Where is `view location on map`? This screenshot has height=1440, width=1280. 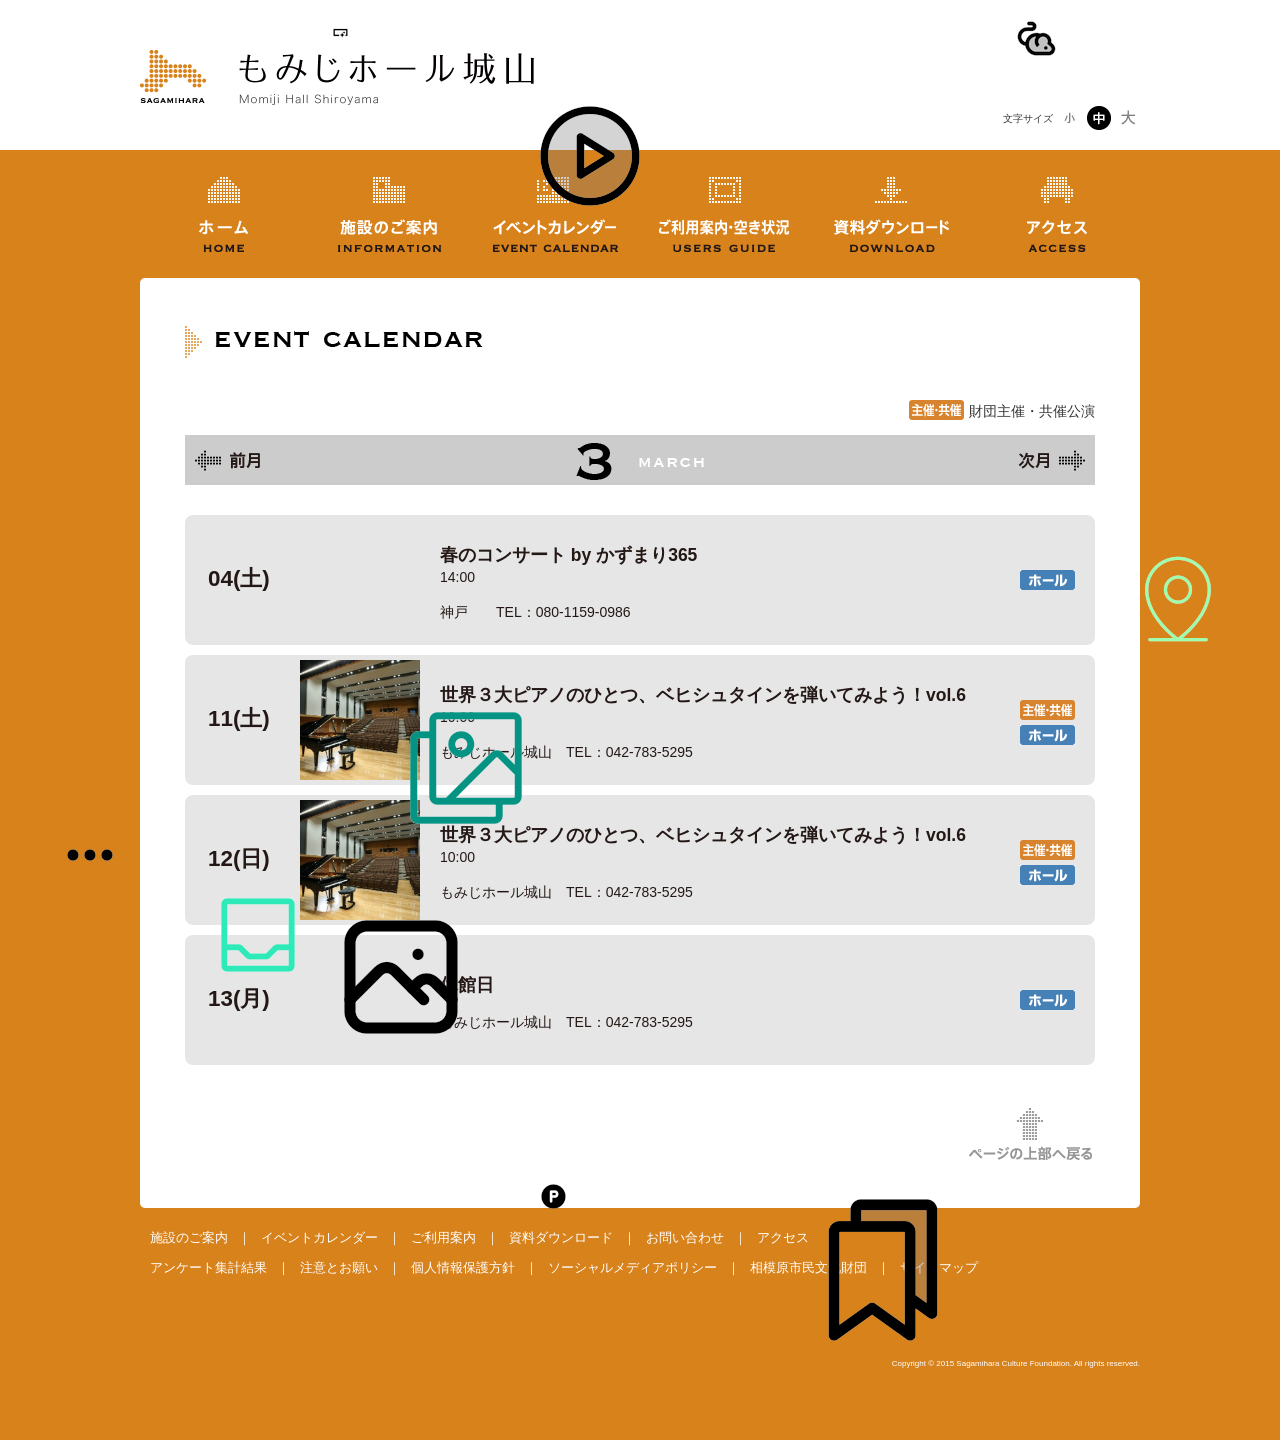
view location on map is located at coordinates (1178, 599).